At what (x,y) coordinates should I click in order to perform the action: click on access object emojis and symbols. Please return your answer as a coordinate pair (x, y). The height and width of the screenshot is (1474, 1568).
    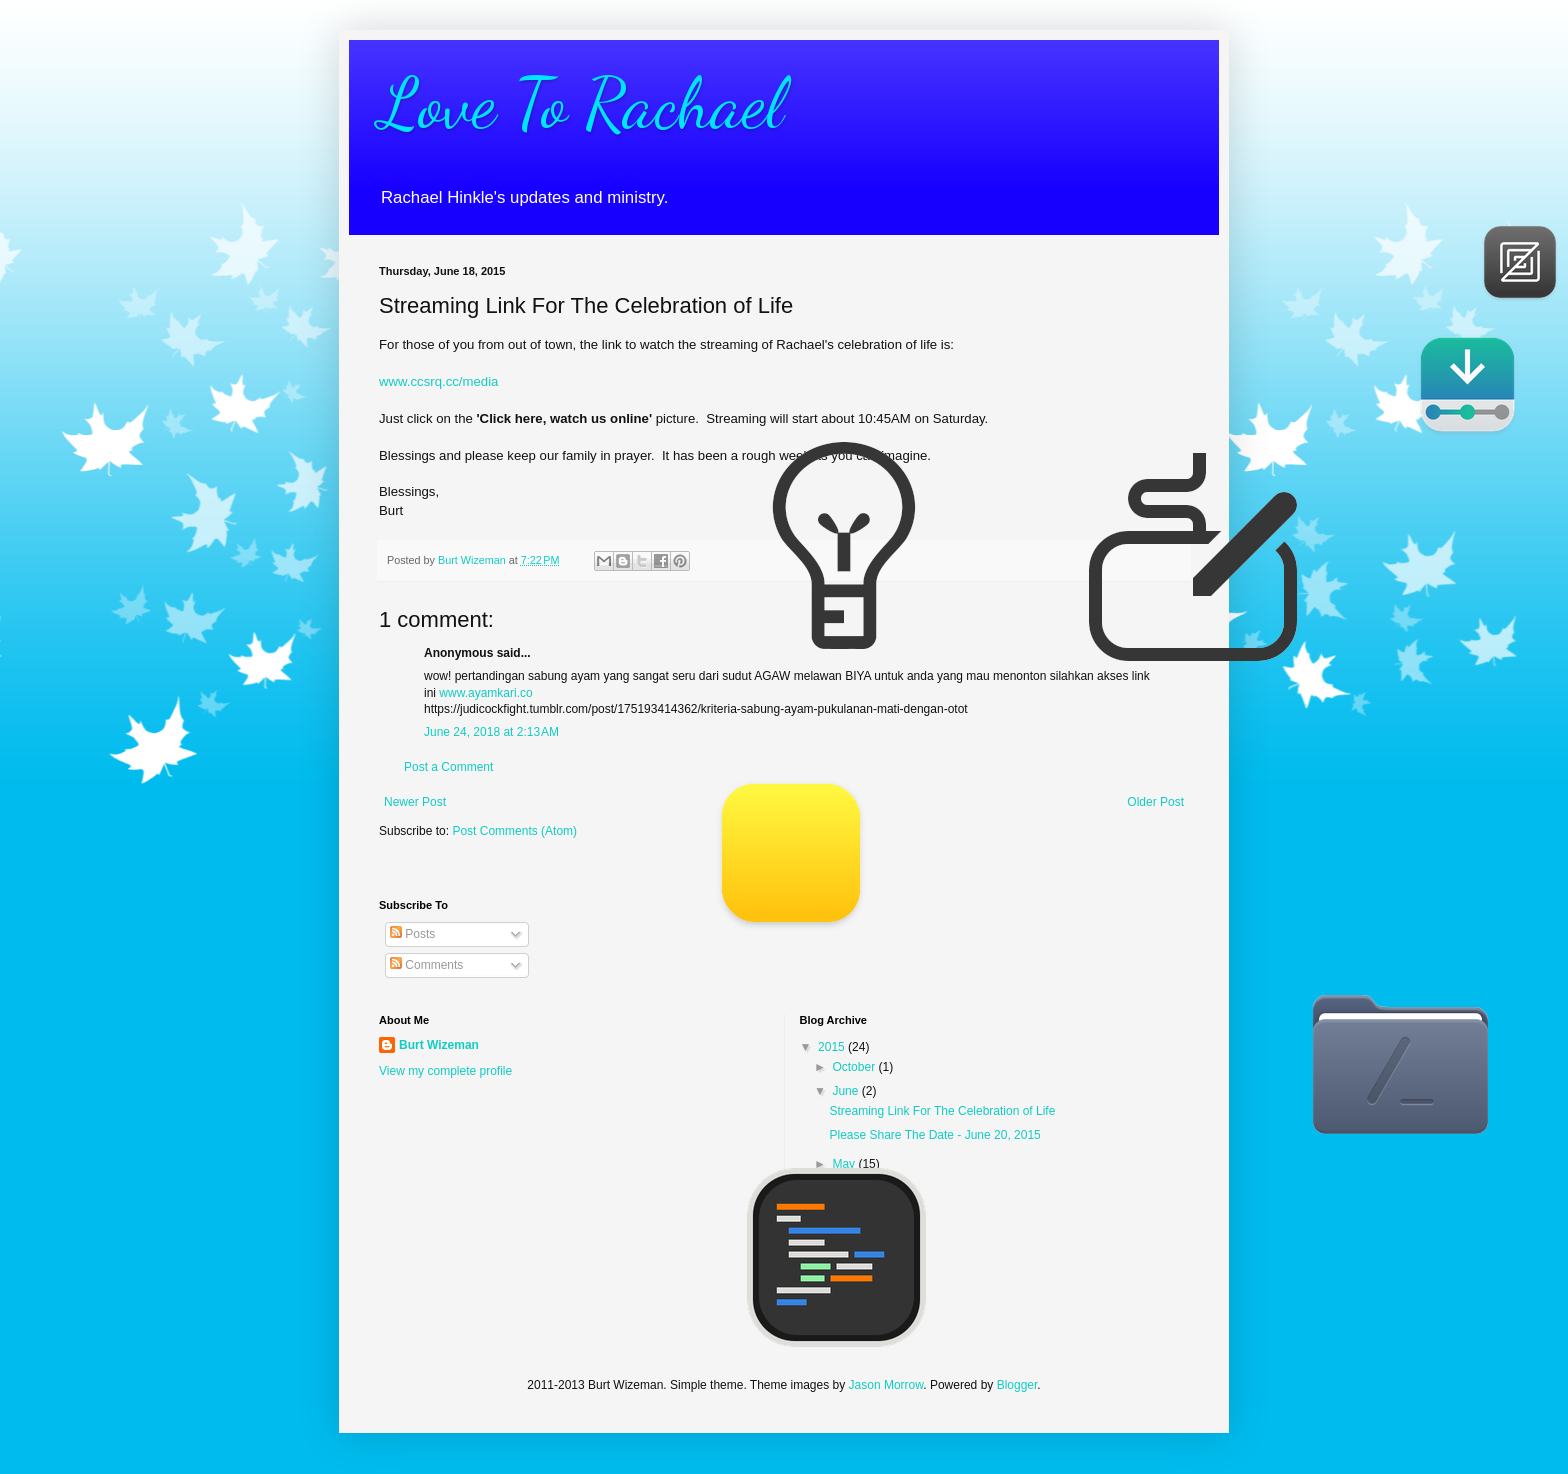
    Looking at the image, I should click on (837, 545).